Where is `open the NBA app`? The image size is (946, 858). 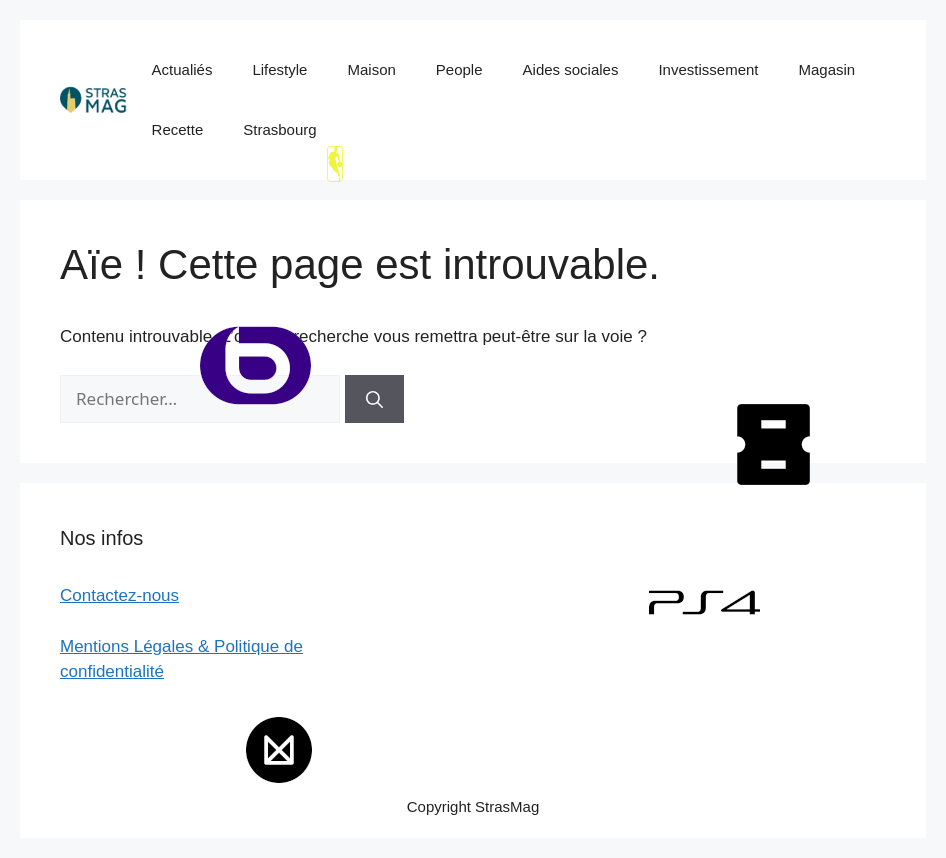 open the NBA app is located at coordinates (335, 164).